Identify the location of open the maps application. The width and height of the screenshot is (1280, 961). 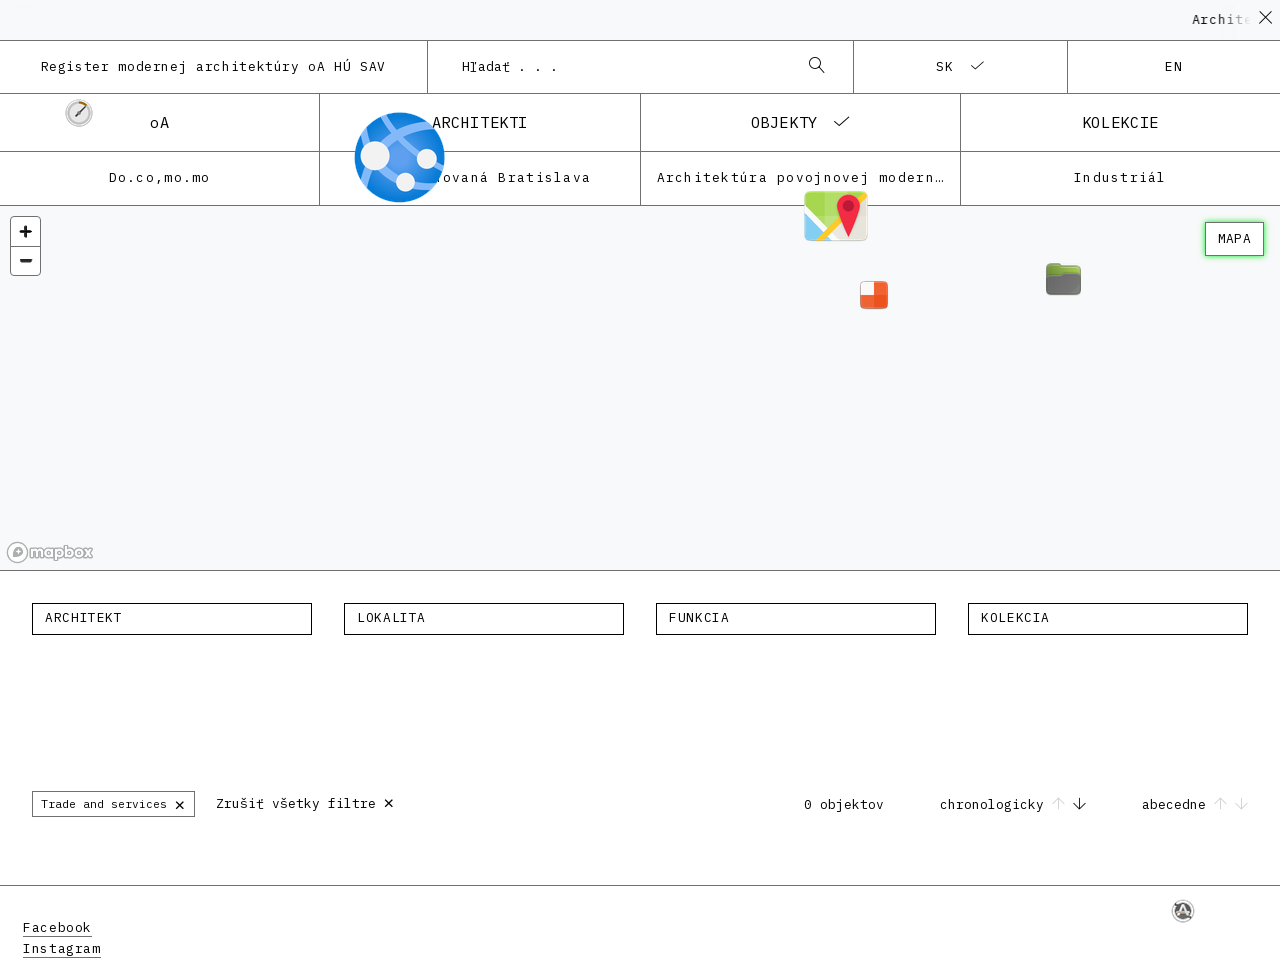
(836, 216).